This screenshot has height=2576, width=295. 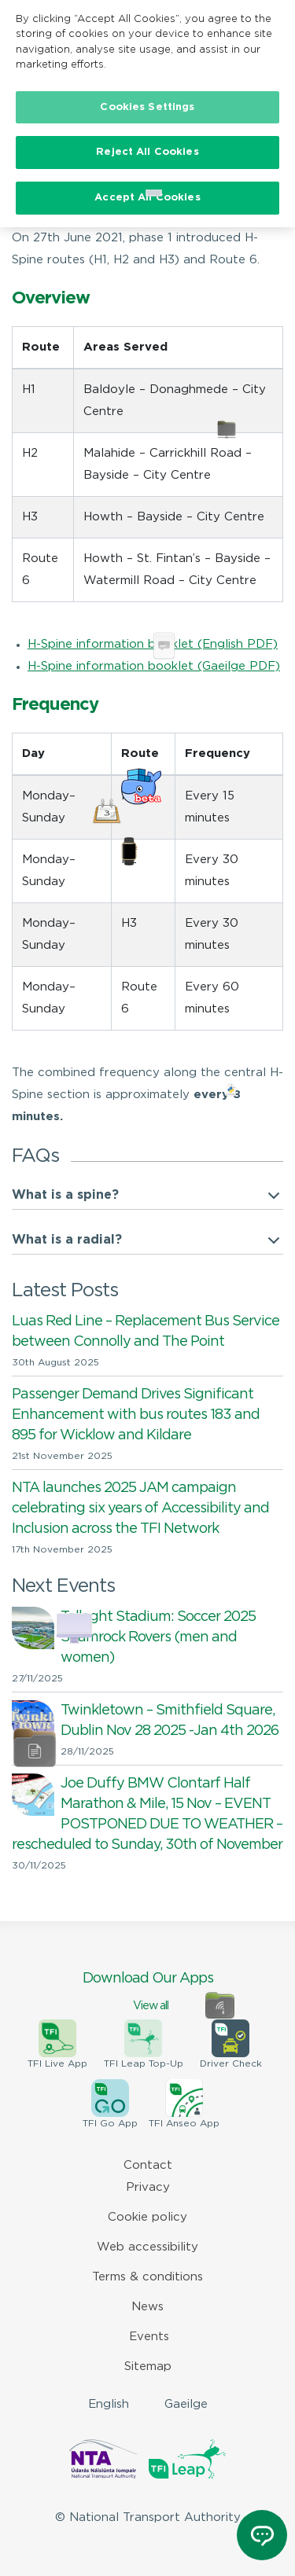 What do you see at coordinates (74, 1627) in the screenshot?
I see `indicates this mac in system preferences or network devices` at bounding box center [74, 1627].